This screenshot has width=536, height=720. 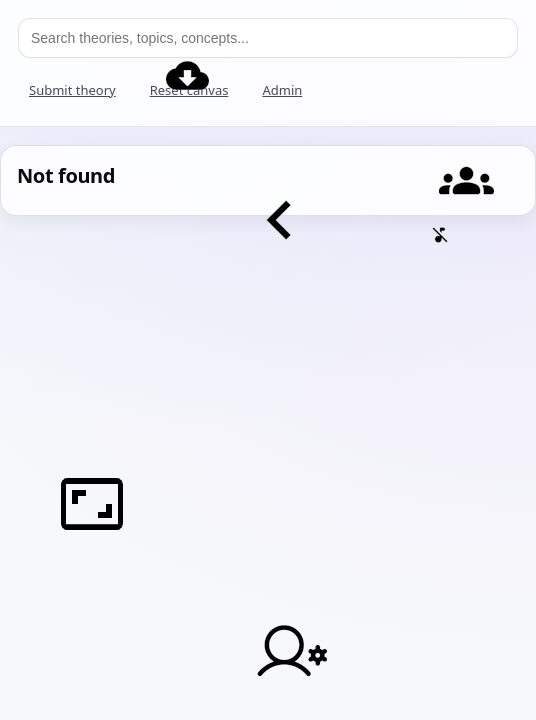 I want to click on mute or disable music playback, so click(x=440, y=235).